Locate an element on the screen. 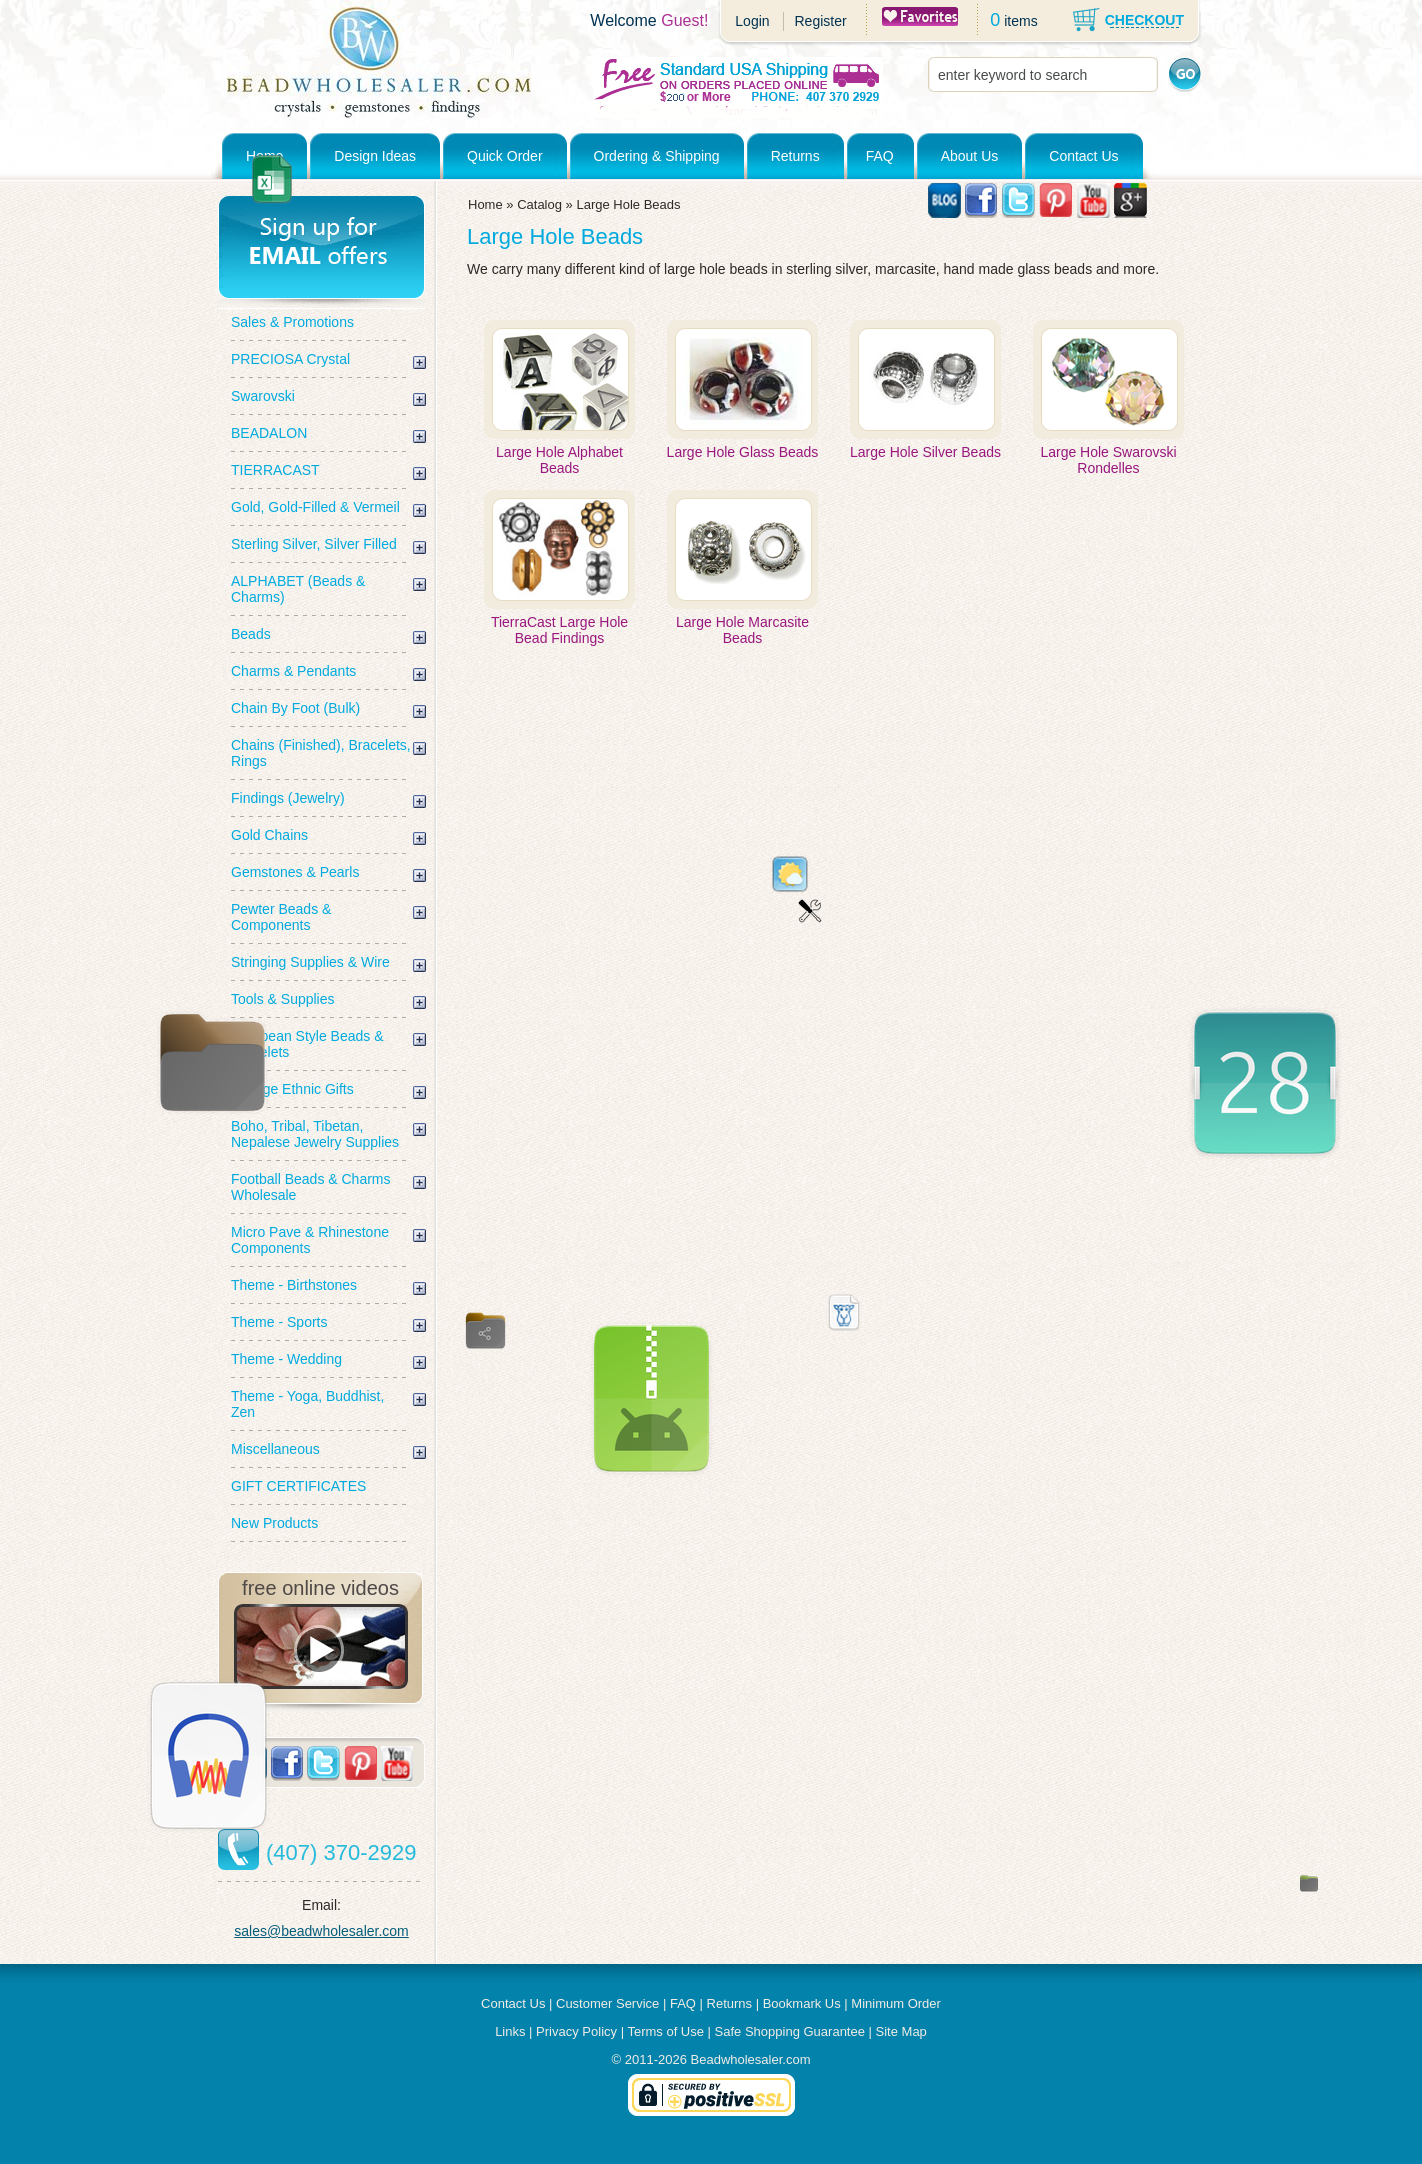 The image size is (1422, 2164). access your public shared folder is located at coordinates (485, 1330).